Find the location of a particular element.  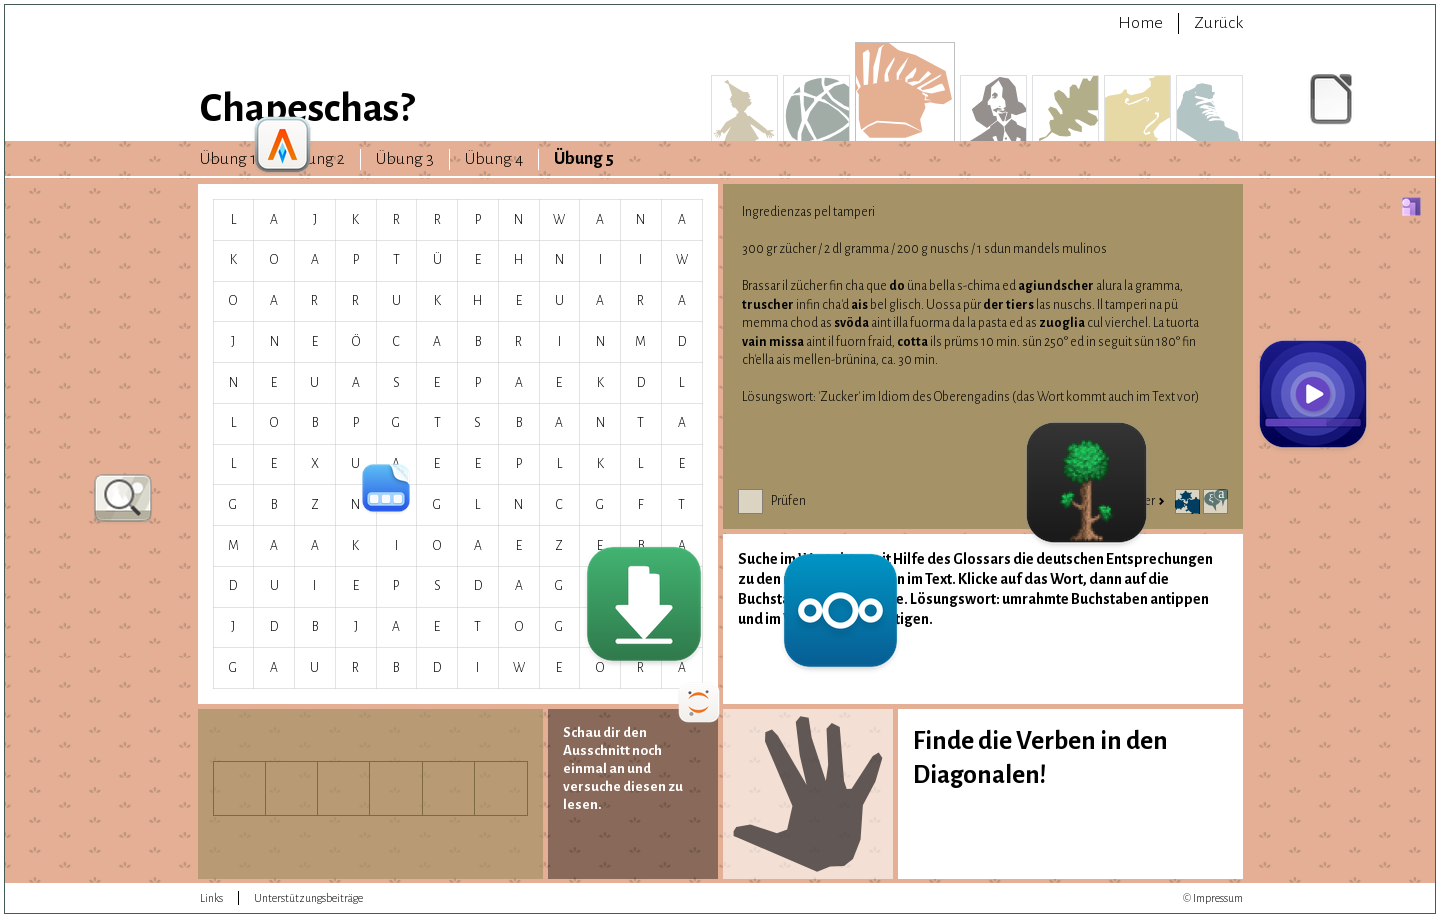

download videos from YouTube for offline viewing is located at coordinates (644, 604).